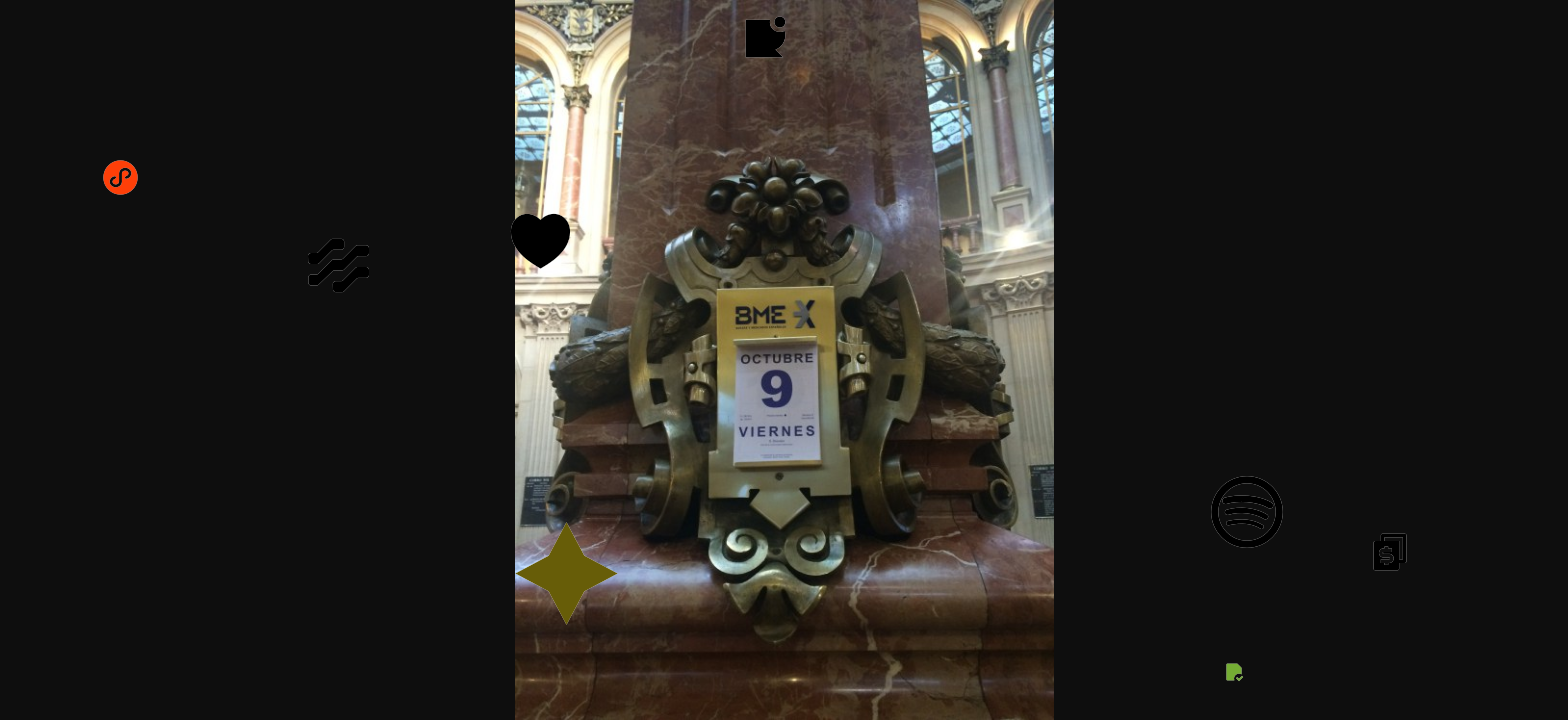 The height and width of the screenshot is (720, 1568). I want to click on file successfully uploaded or verified, so click(1234, 672).